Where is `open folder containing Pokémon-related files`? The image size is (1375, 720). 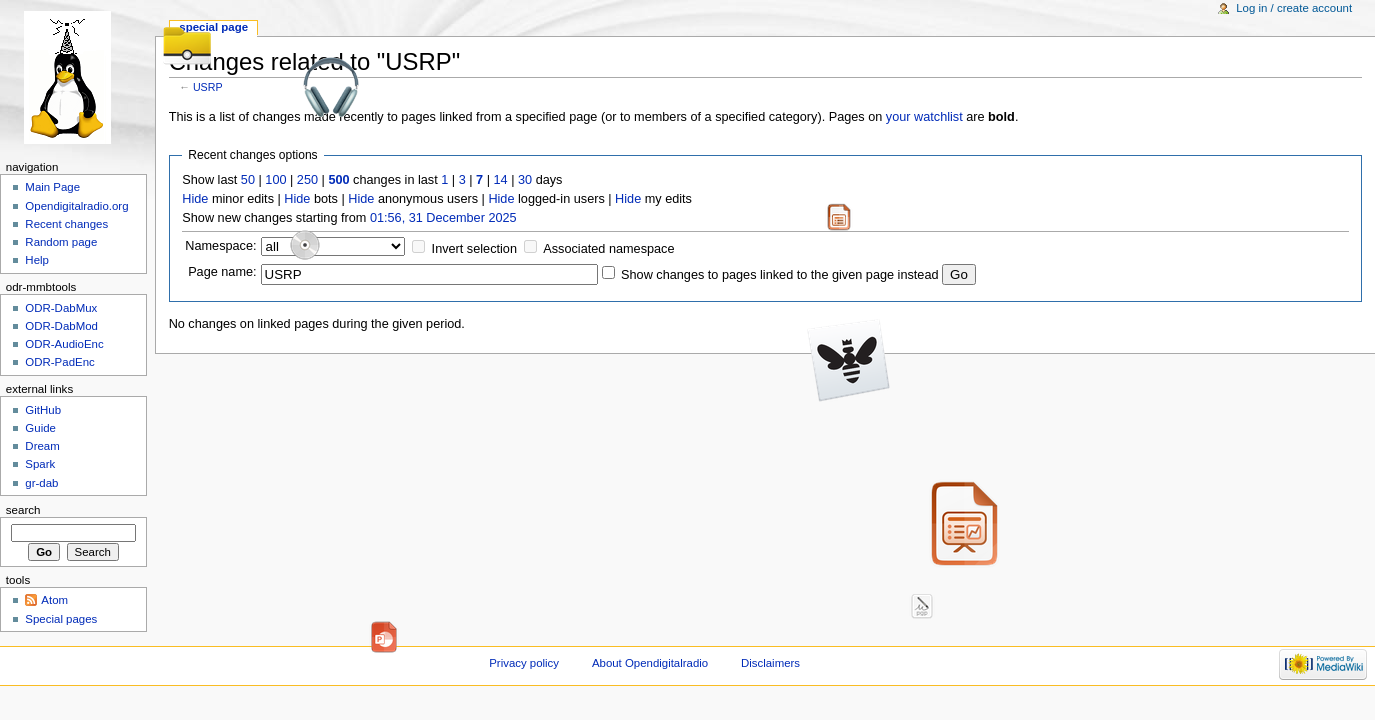
open folder containing Pokémon-related files is located at coordinates (187, 47).